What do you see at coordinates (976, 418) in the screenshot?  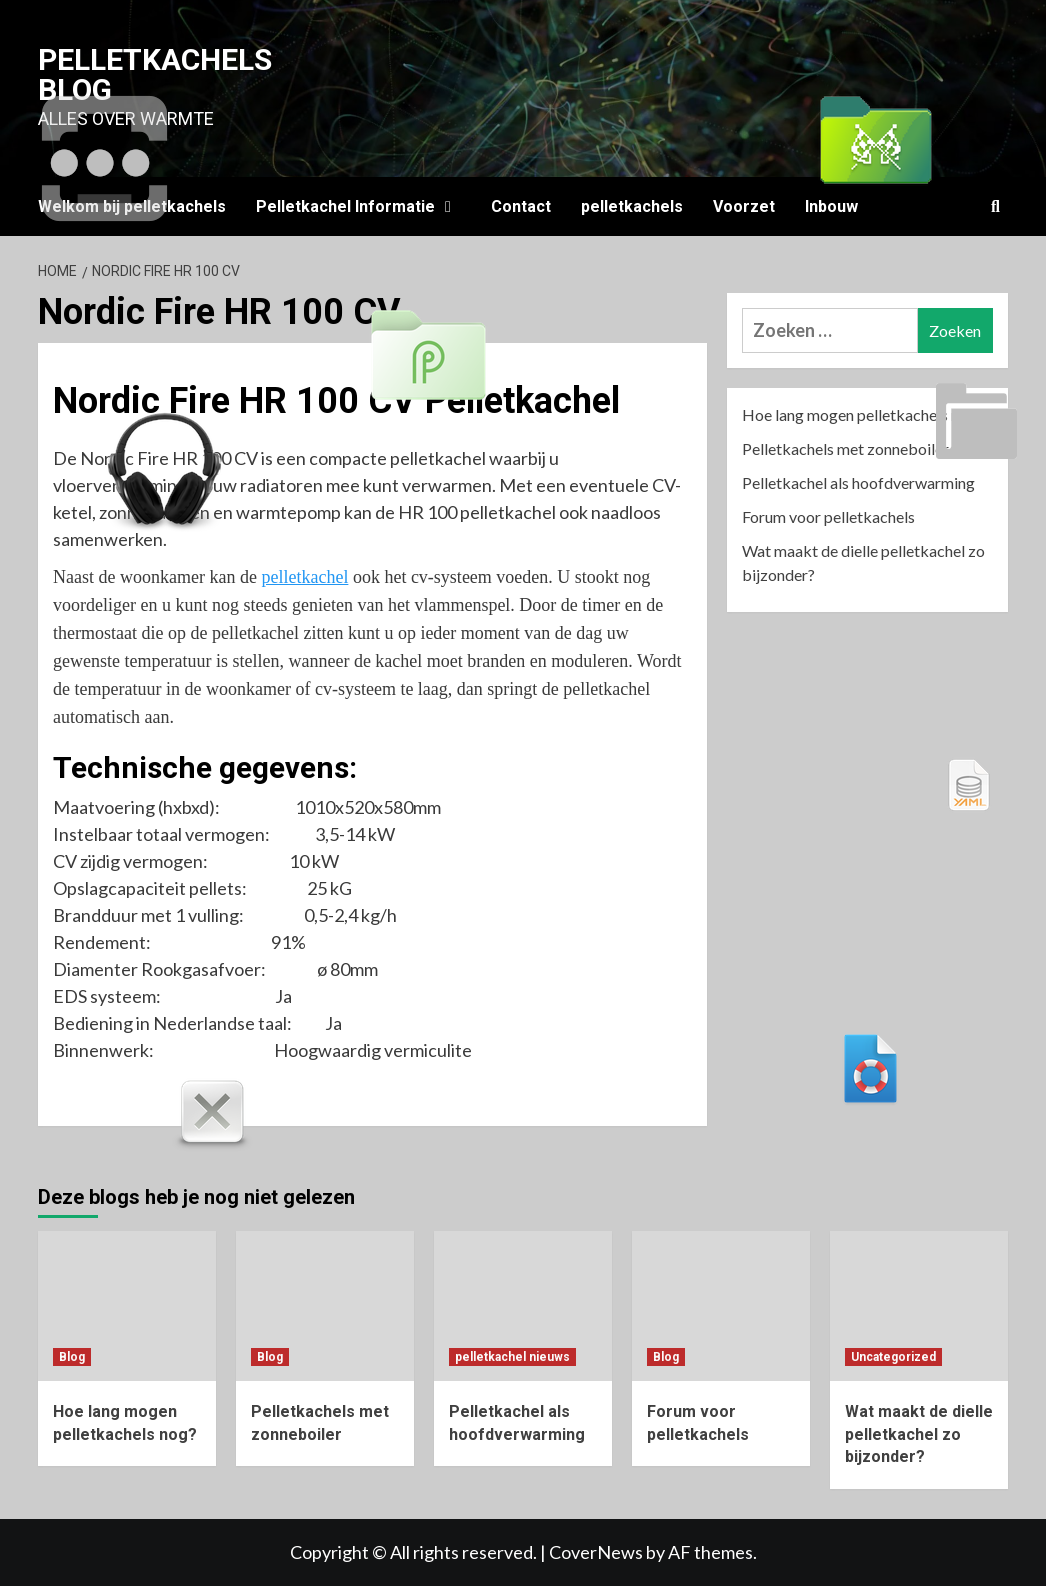 I see `open file browser or documents folder` at bounding box center [976, 418].